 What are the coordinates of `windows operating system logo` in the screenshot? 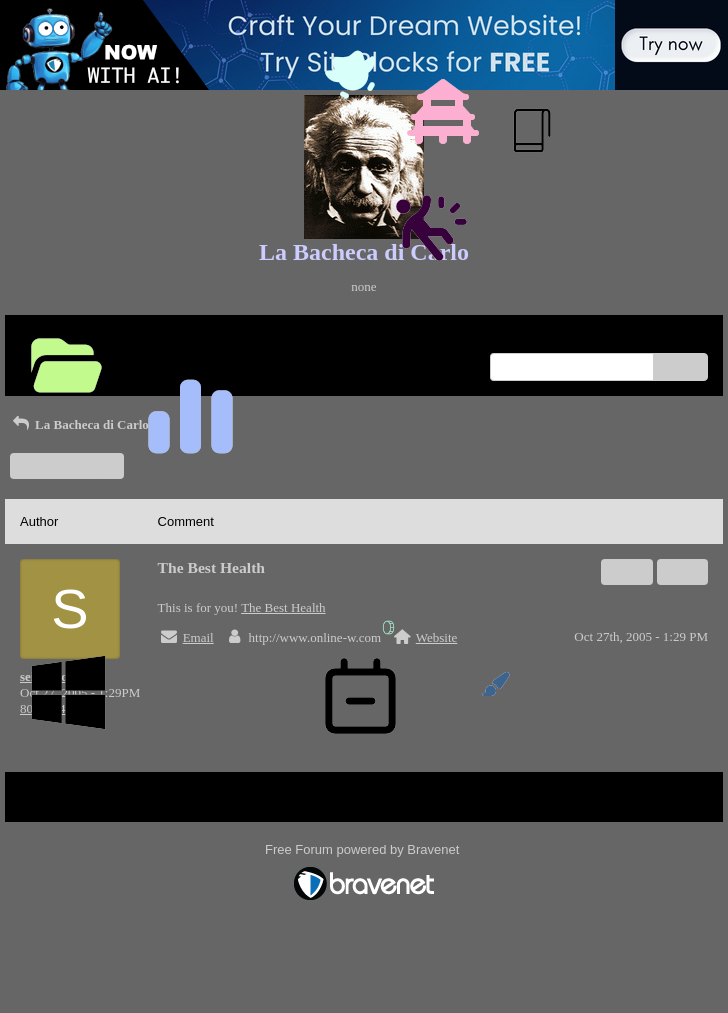 It's located at (68, 692).